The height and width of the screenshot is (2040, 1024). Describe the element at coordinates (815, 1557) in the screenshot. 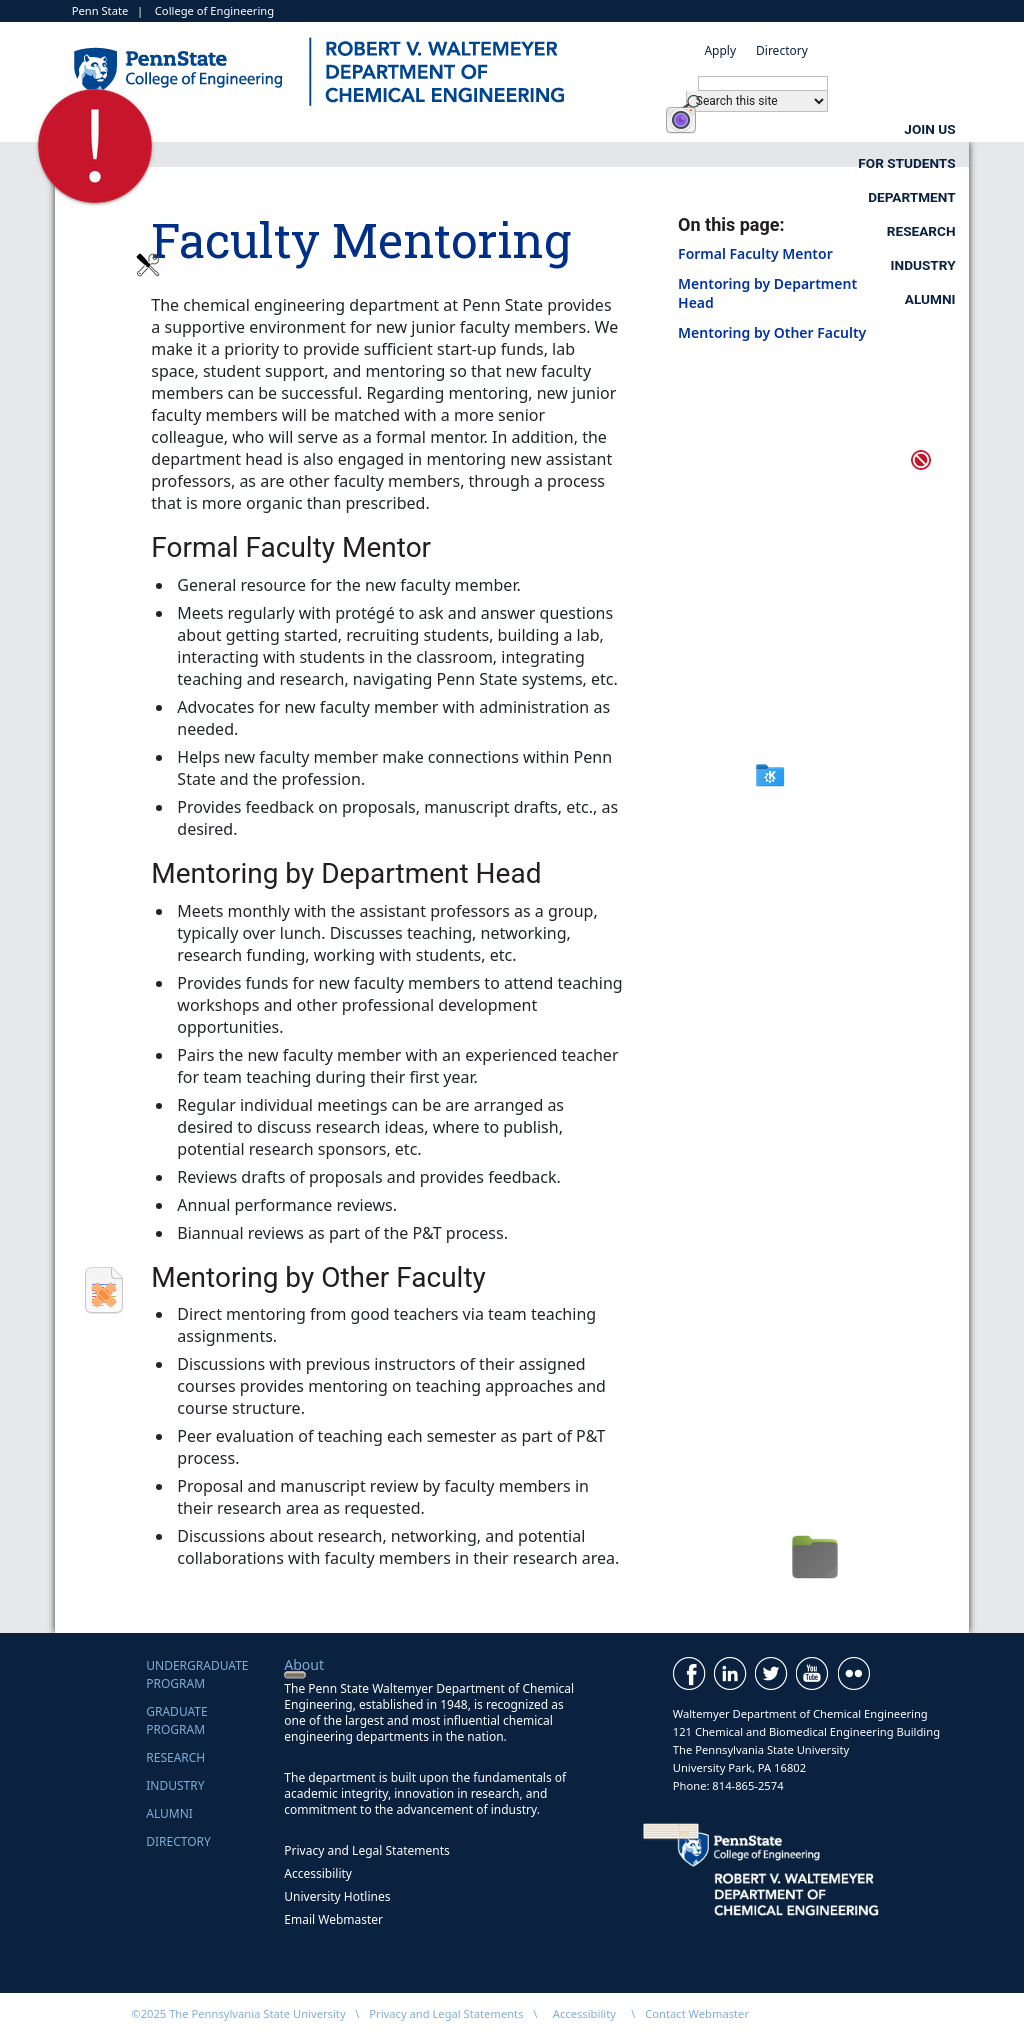

I see `open file folder` at that location.